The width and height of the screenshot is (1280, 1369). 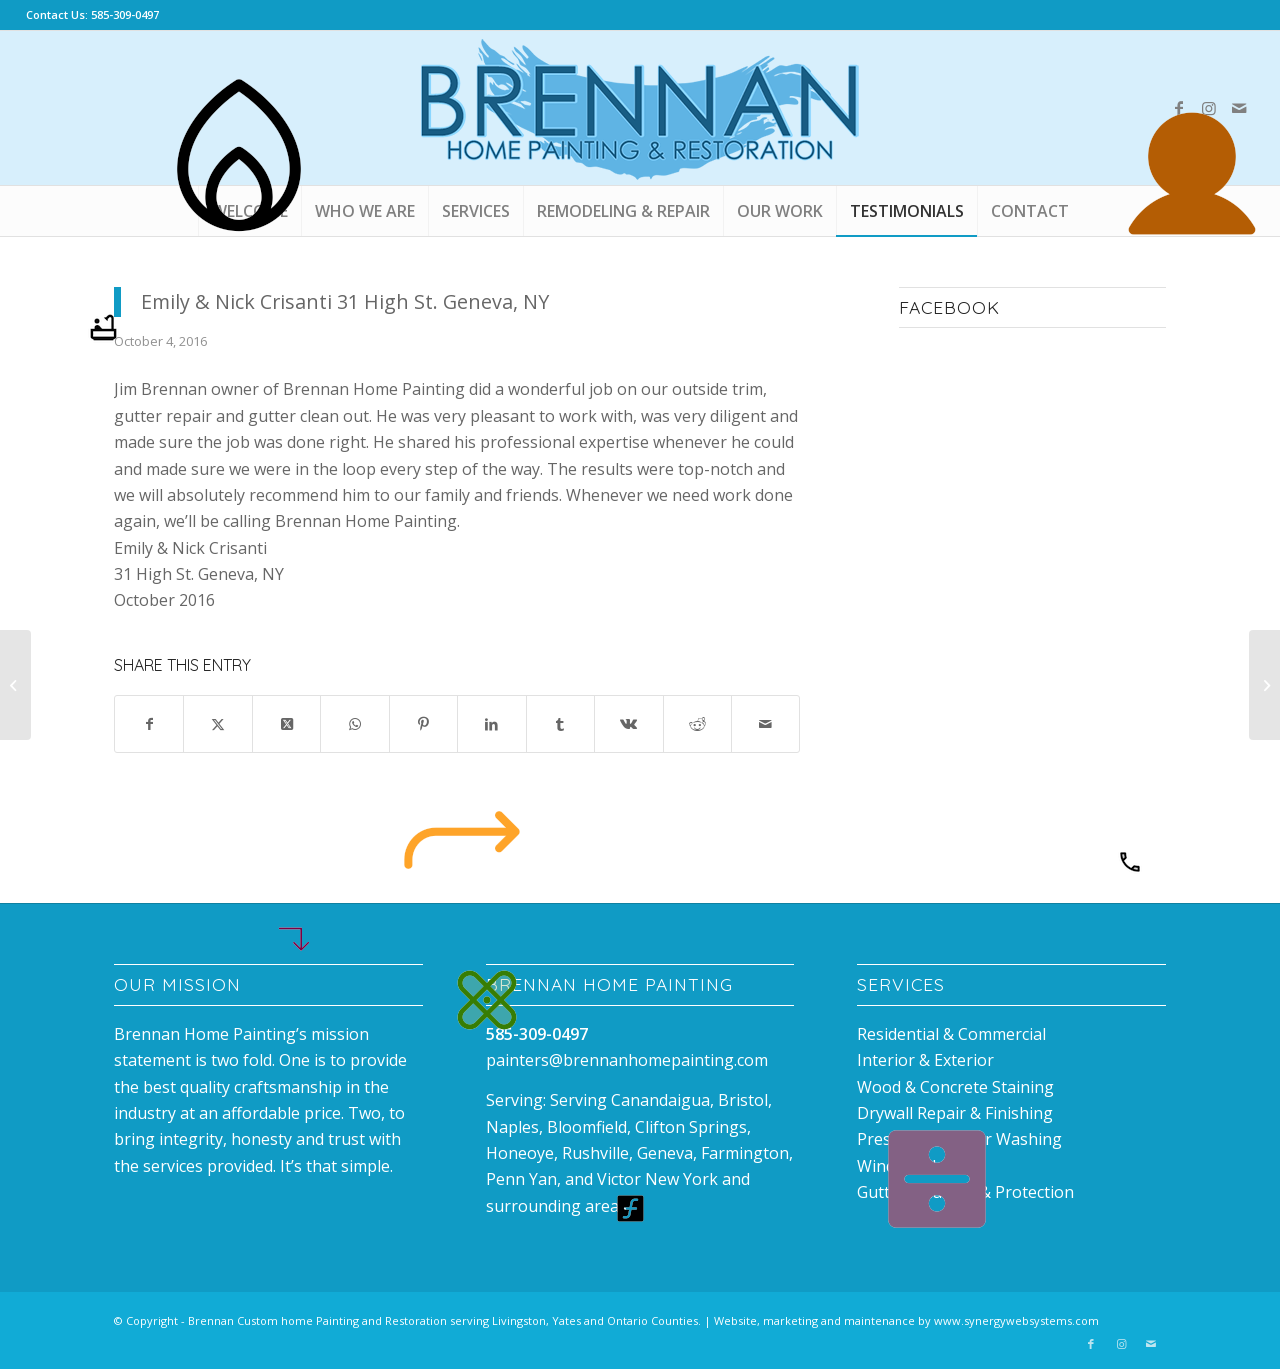 What do you see at coordinates (630, 1208) in the screenshot?
I see `access or create a function in code editor` at bounding box center [630, 1208].